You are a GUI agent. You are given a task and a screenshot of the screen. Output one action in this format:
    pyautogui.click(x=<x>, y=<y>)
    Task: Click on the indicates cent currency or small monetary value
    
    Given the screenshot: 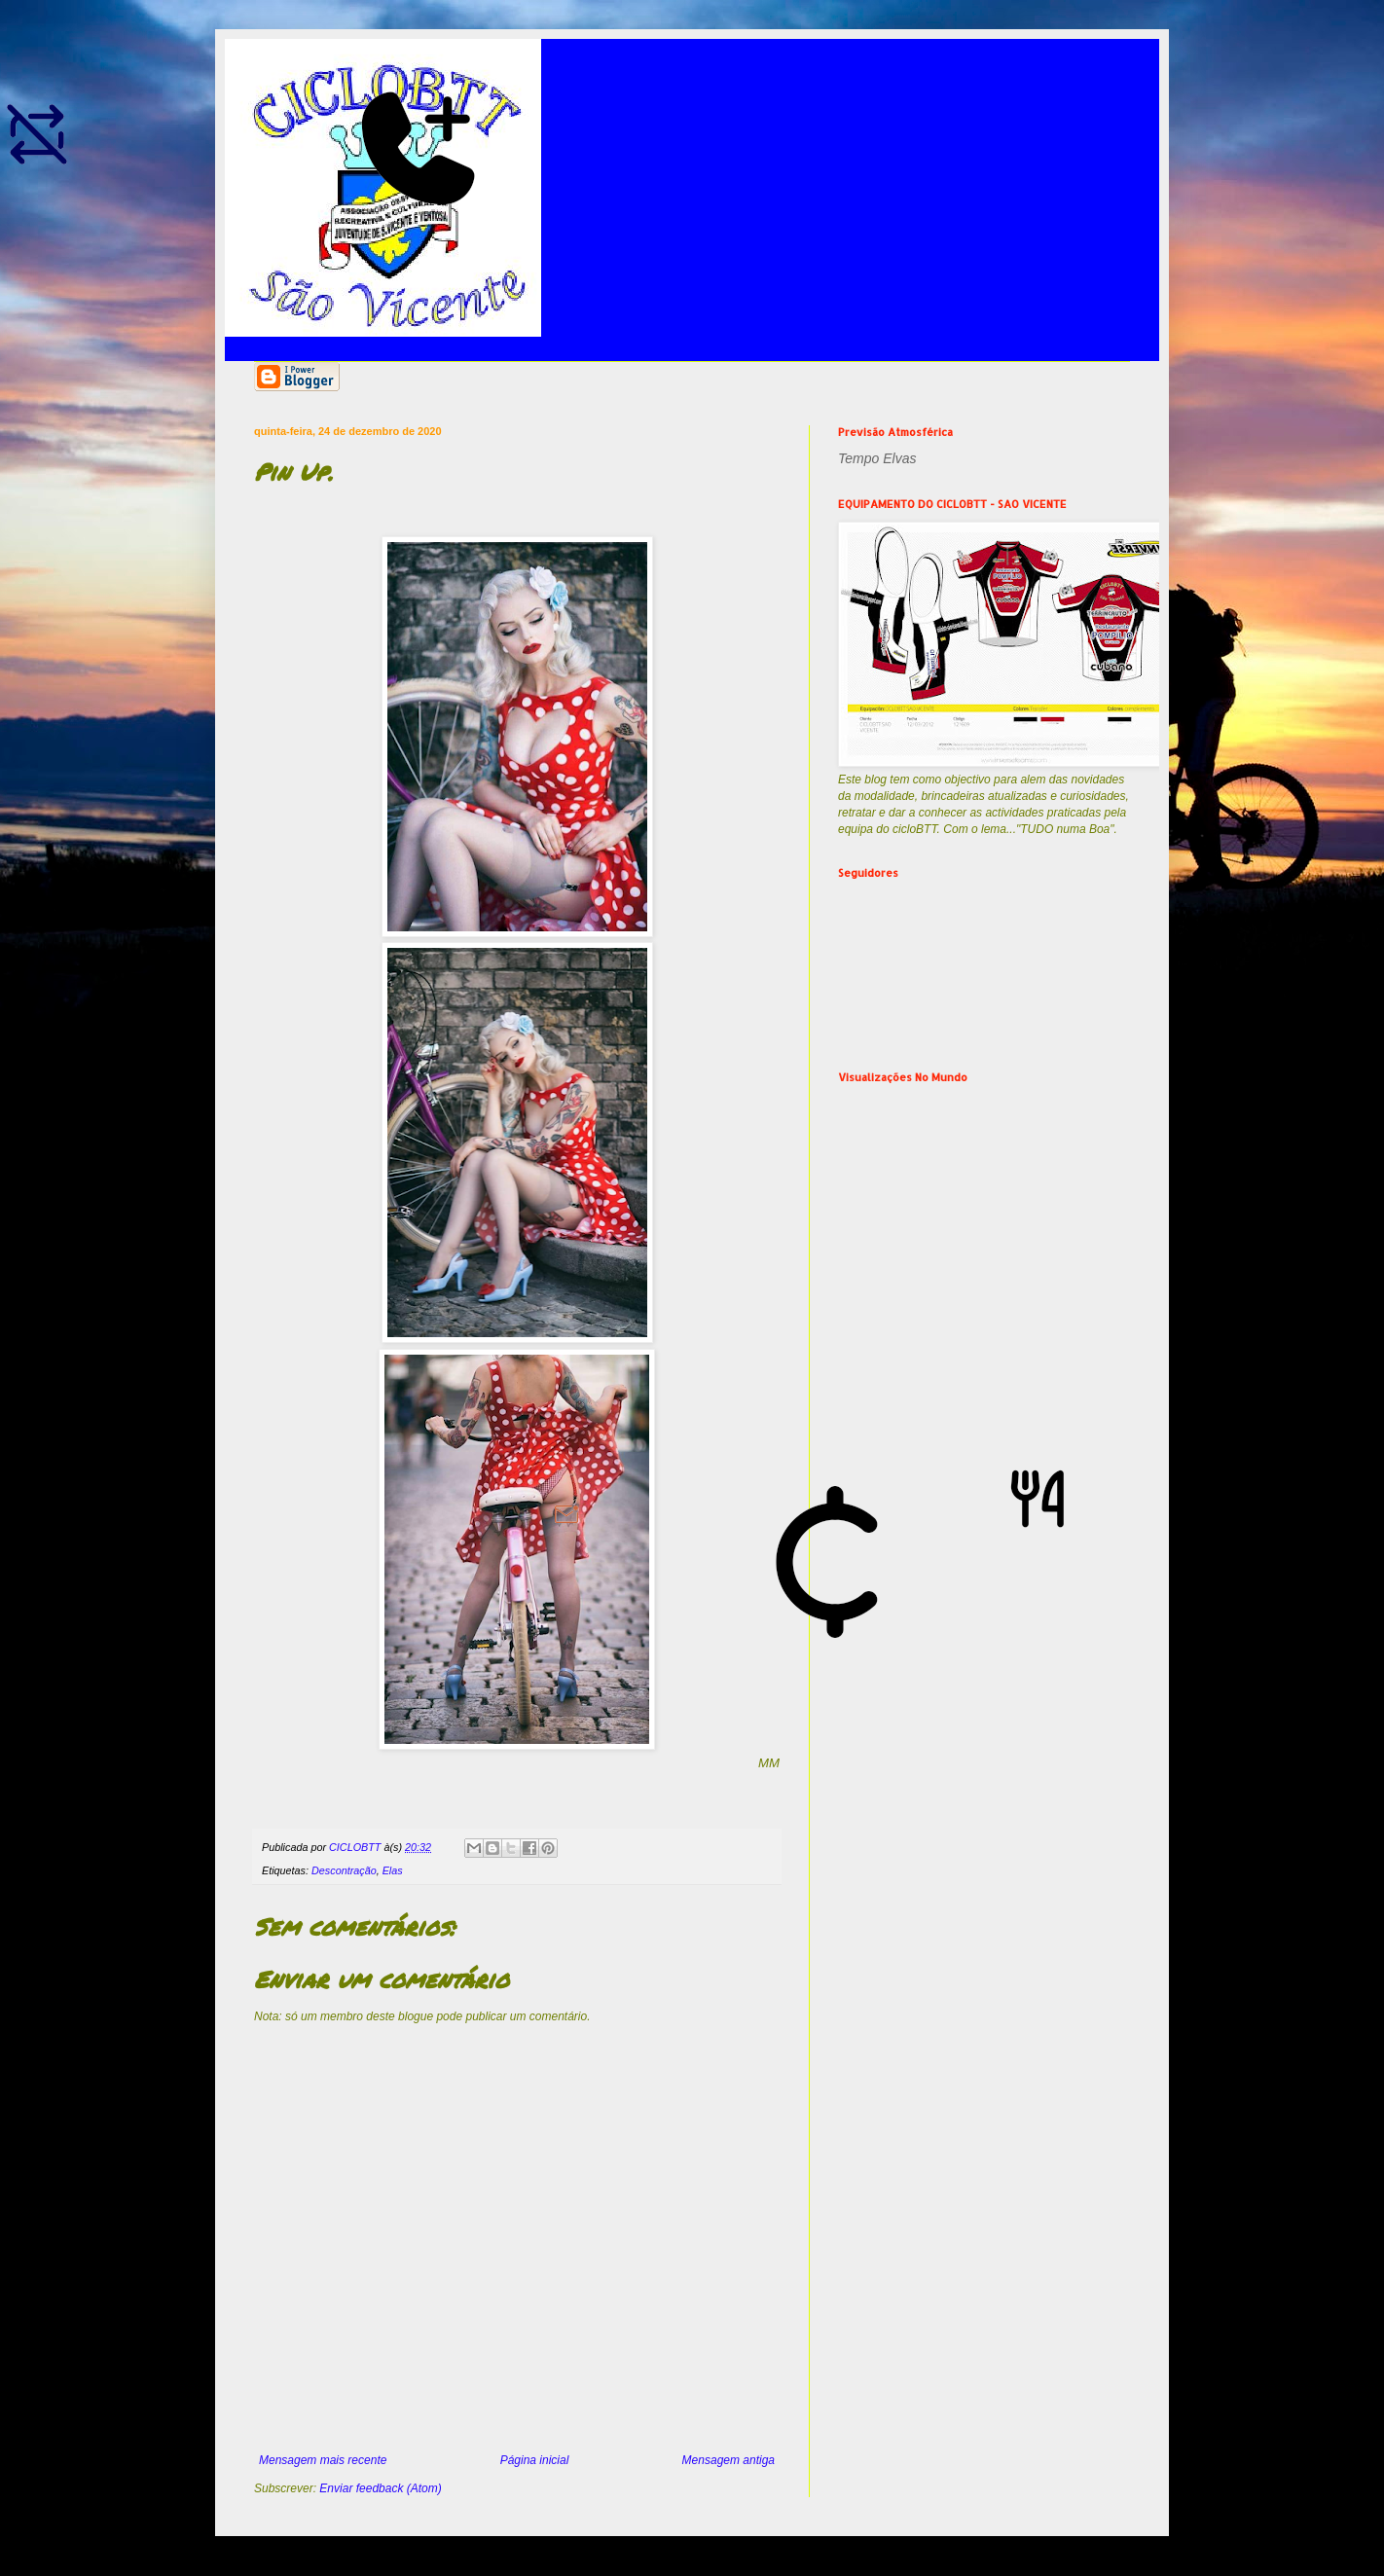 What is the action you would take?
    pyautogui.click(x=835, y=1562)
    